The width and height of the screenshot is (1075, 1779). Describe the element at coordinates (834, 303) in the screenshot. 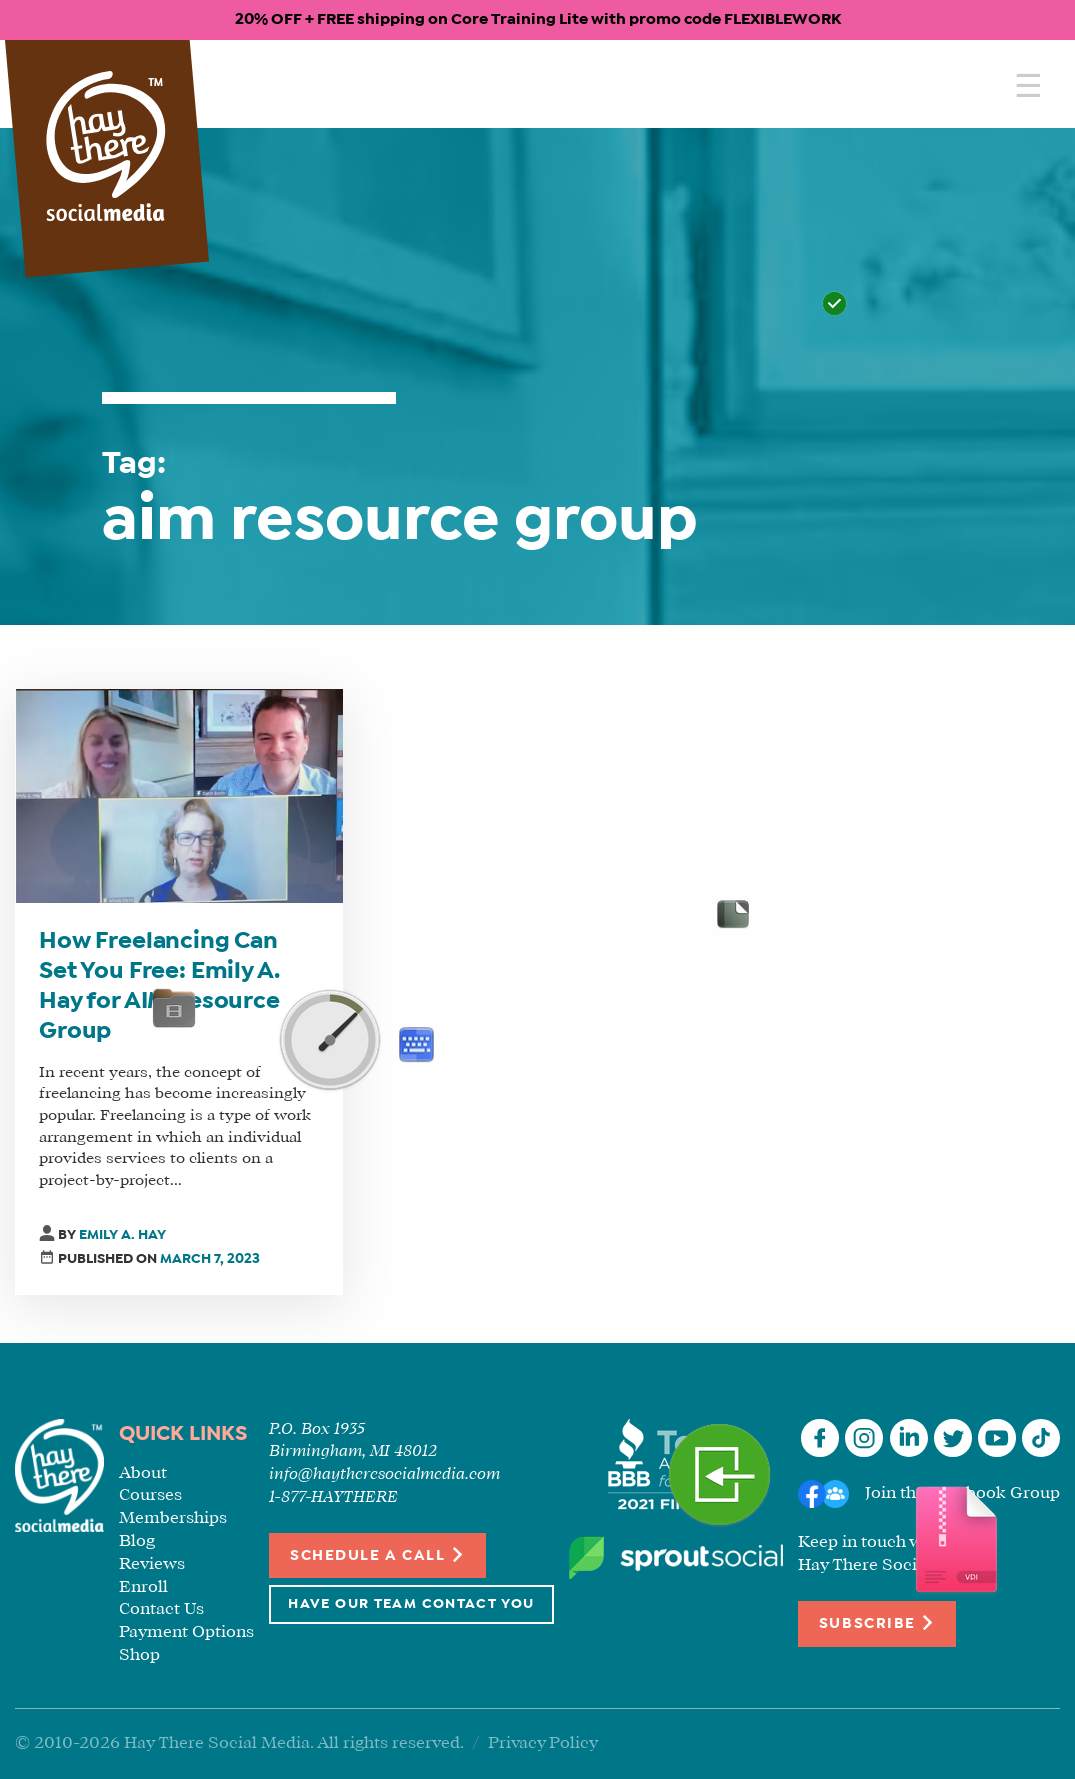

I see `confirm or accept an action` at that location.